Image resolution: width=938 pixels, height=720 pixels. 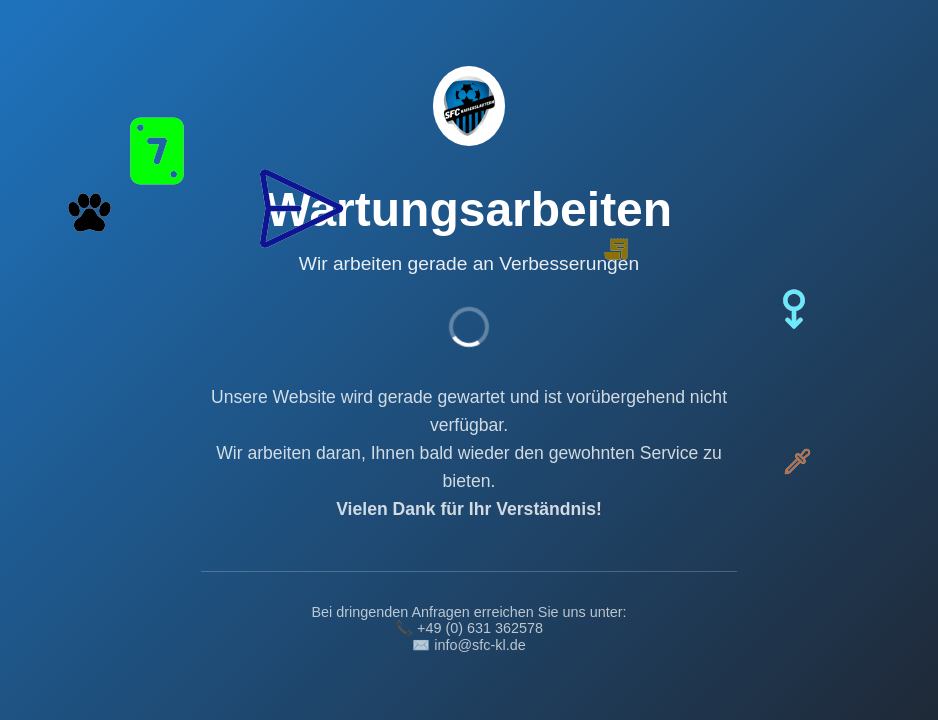 I want to click on pick a color from the screen, so click(x=797, y=461).